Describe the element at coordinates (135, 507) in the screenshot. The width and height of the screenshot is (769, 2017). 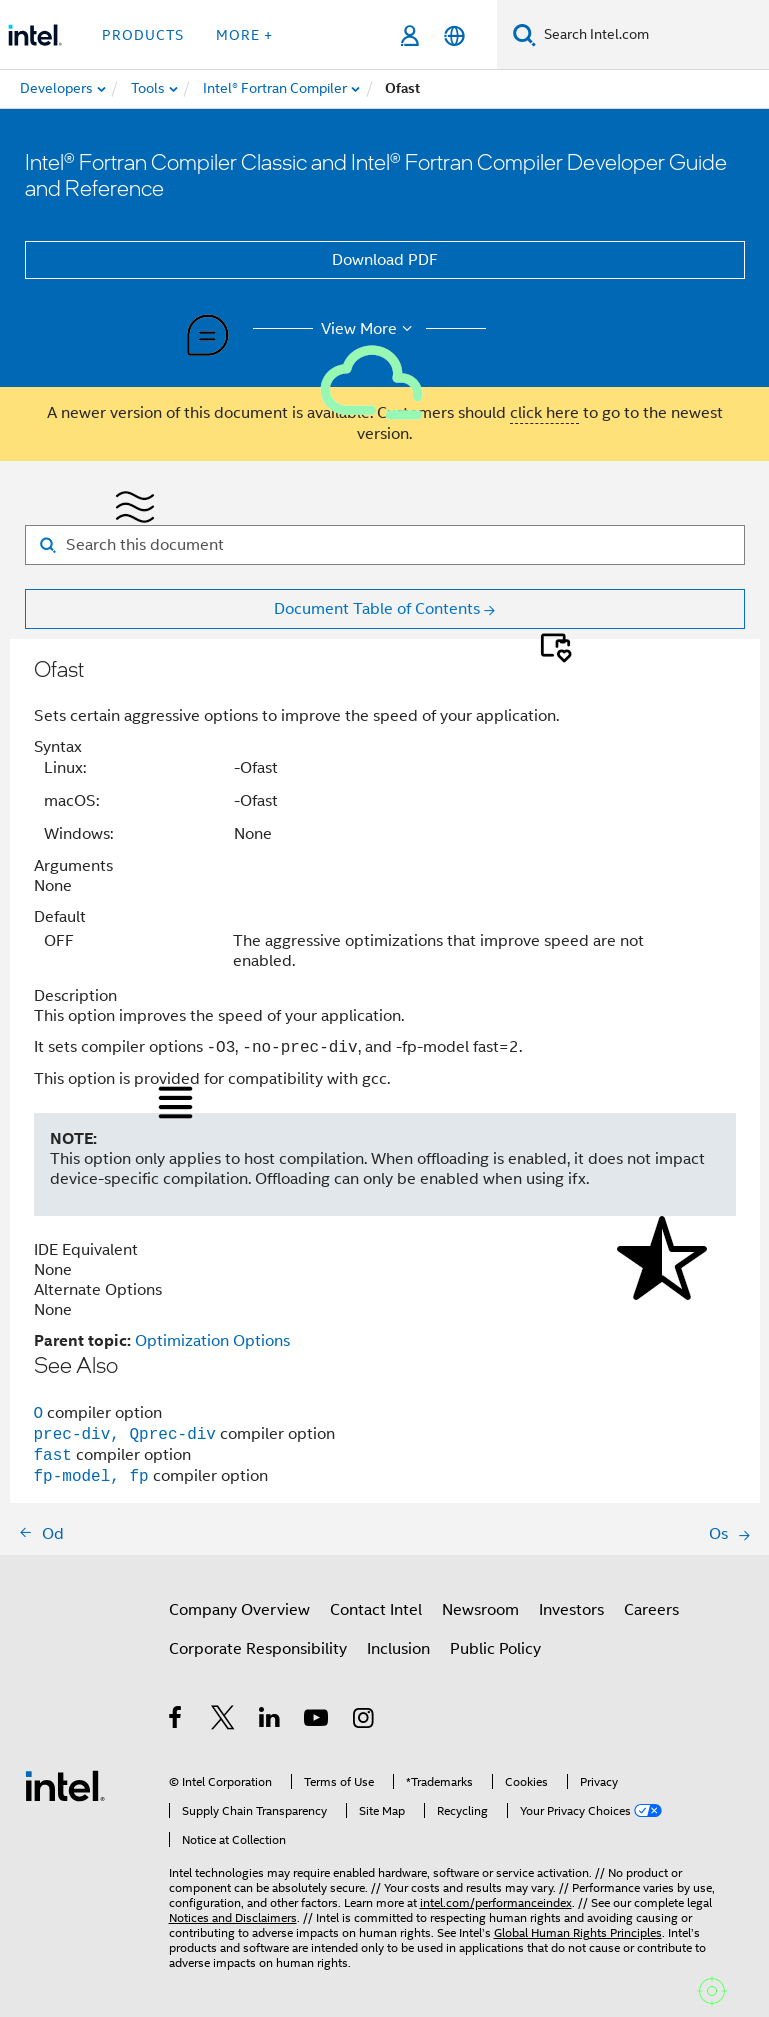
I see `indicates water or aquatic features` at that location.